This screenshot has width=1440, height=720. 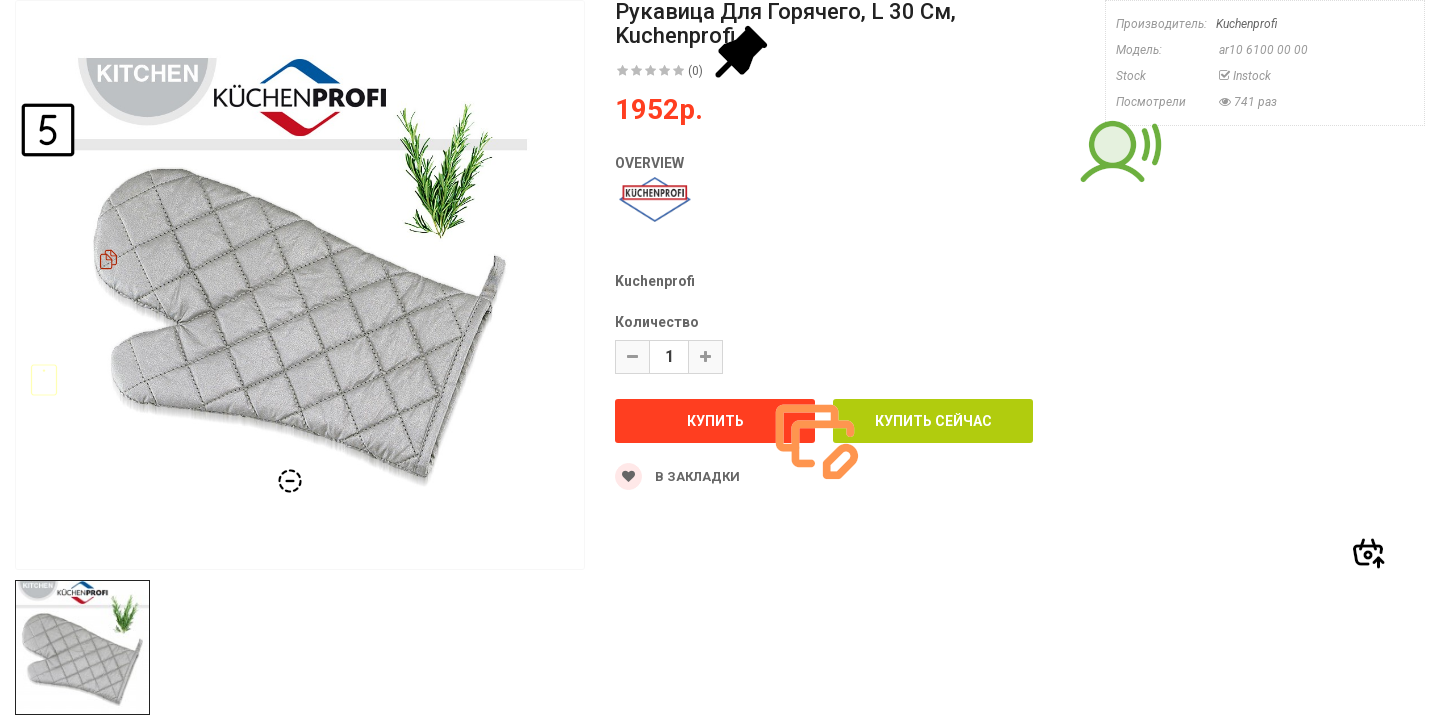 I want to click on edit payment or cash transaction details, so click(x=815, y=436).